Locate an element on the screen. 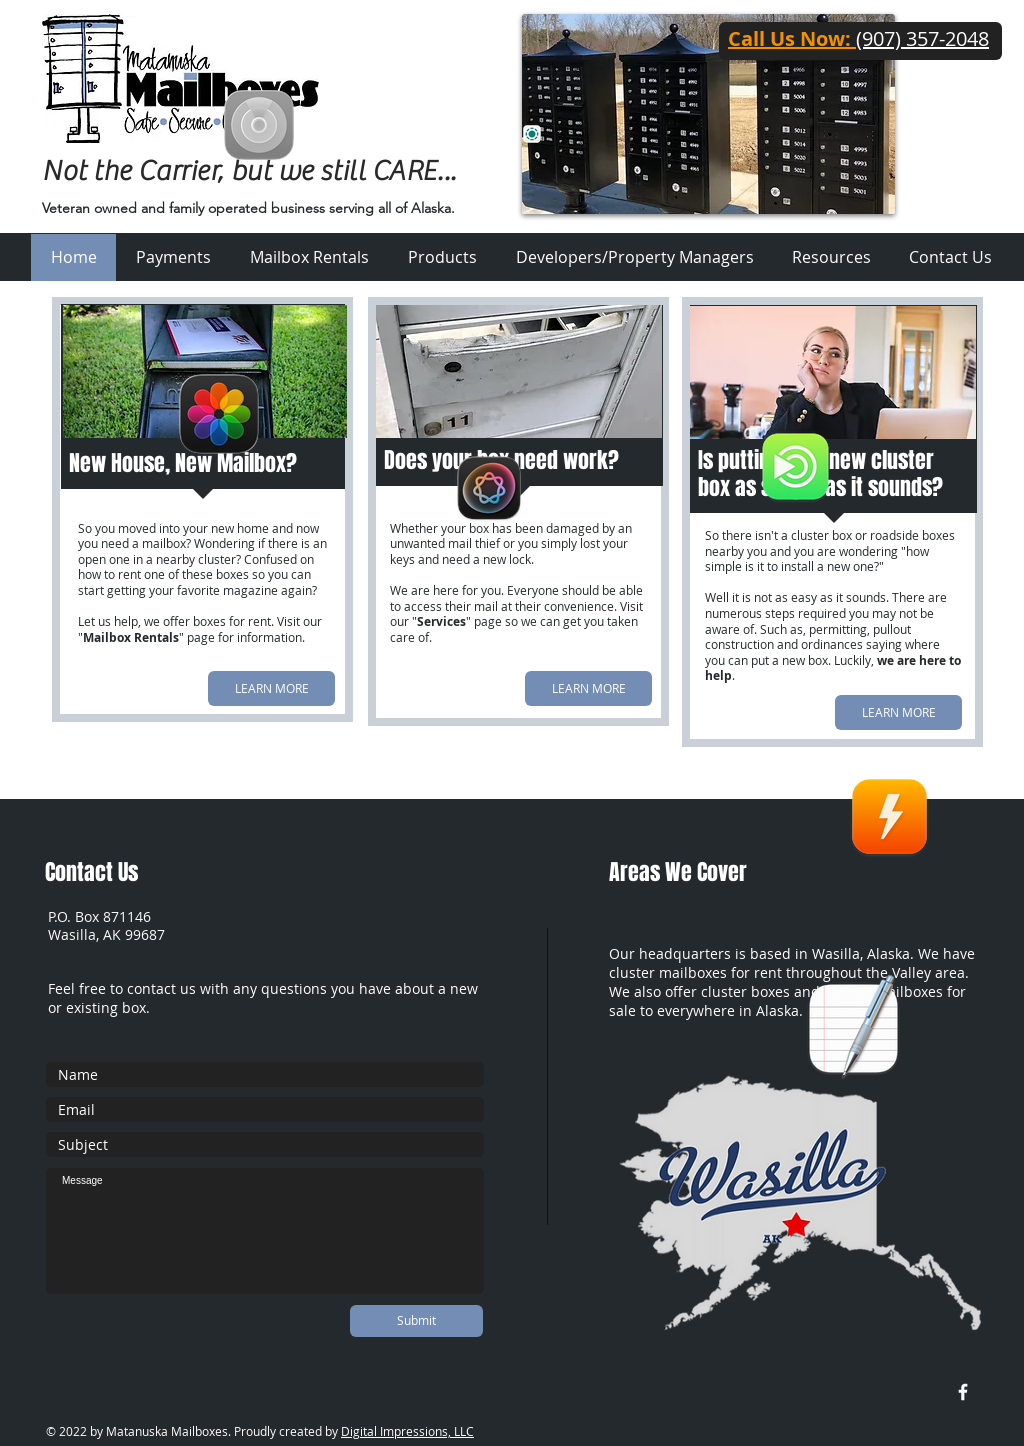 Image resolution: width=1024 pixels, height=1446 pixels. open Image Playground app is located at coordinates (489, 488).